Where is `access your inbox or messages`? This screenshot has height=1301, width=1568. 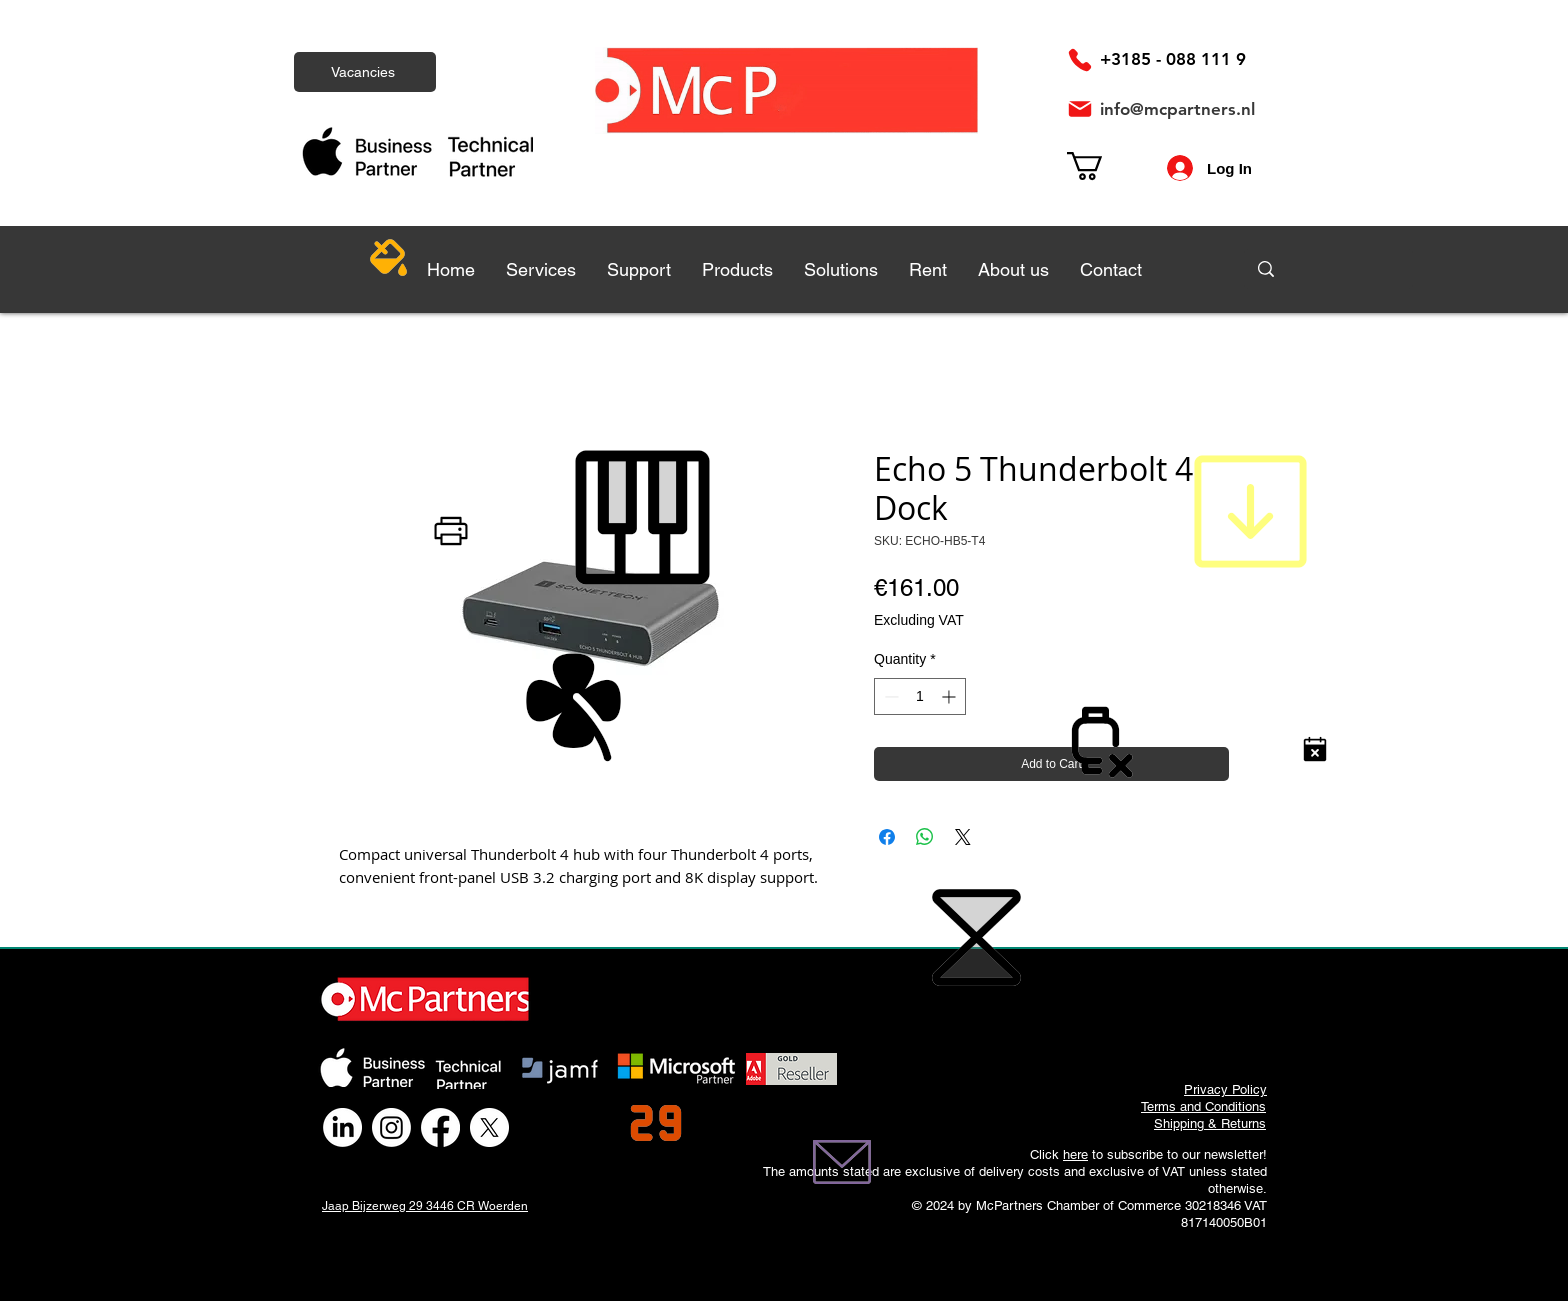 access your inbox or messages is located at coordinates (842, 1162).